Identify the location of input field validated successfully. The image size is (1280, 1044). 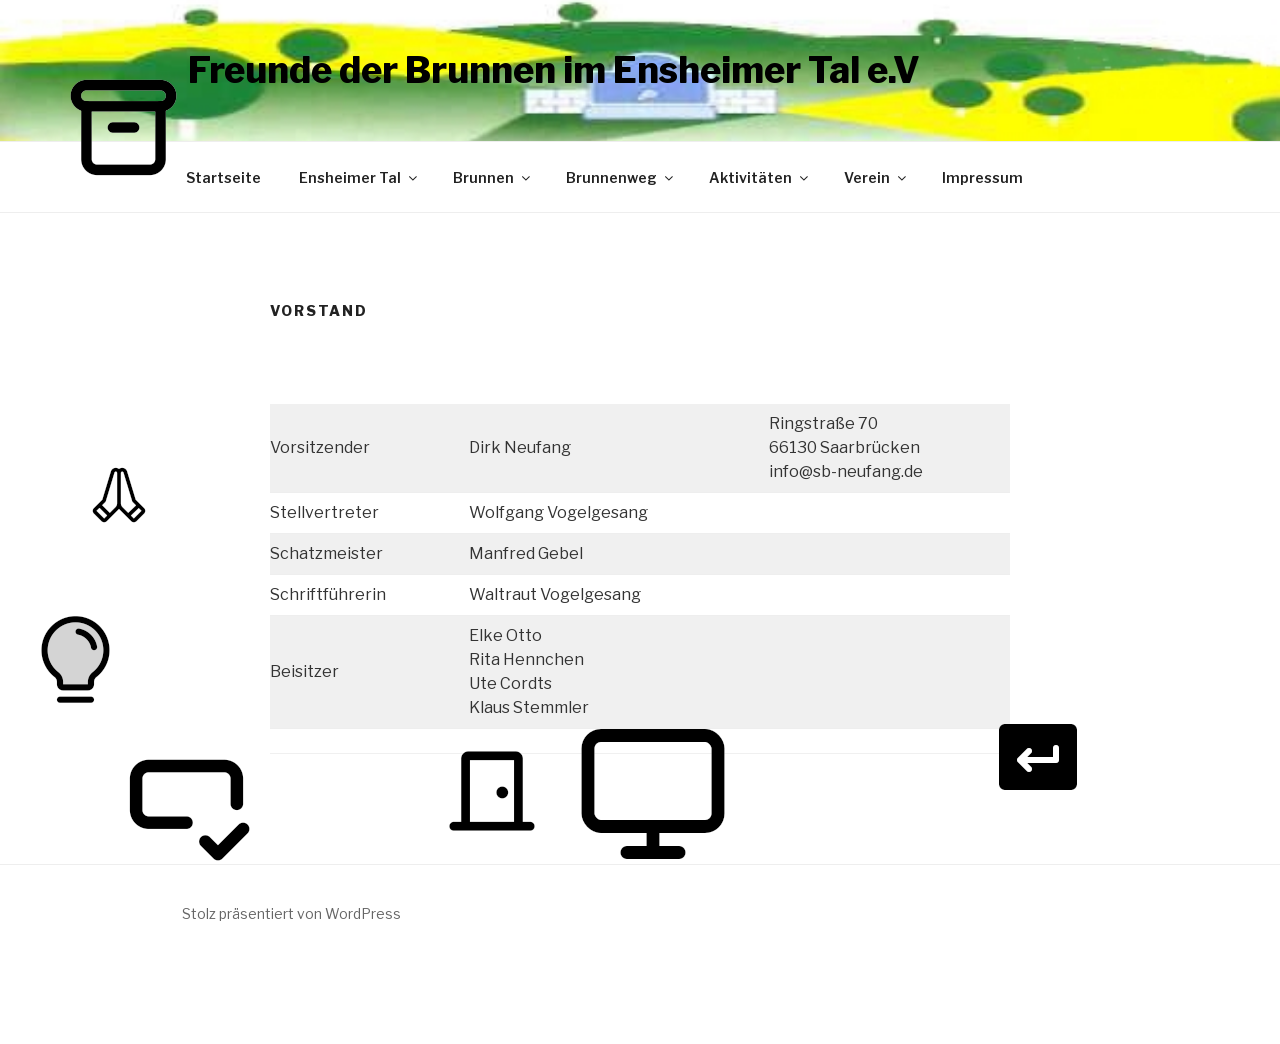
(186, 797).